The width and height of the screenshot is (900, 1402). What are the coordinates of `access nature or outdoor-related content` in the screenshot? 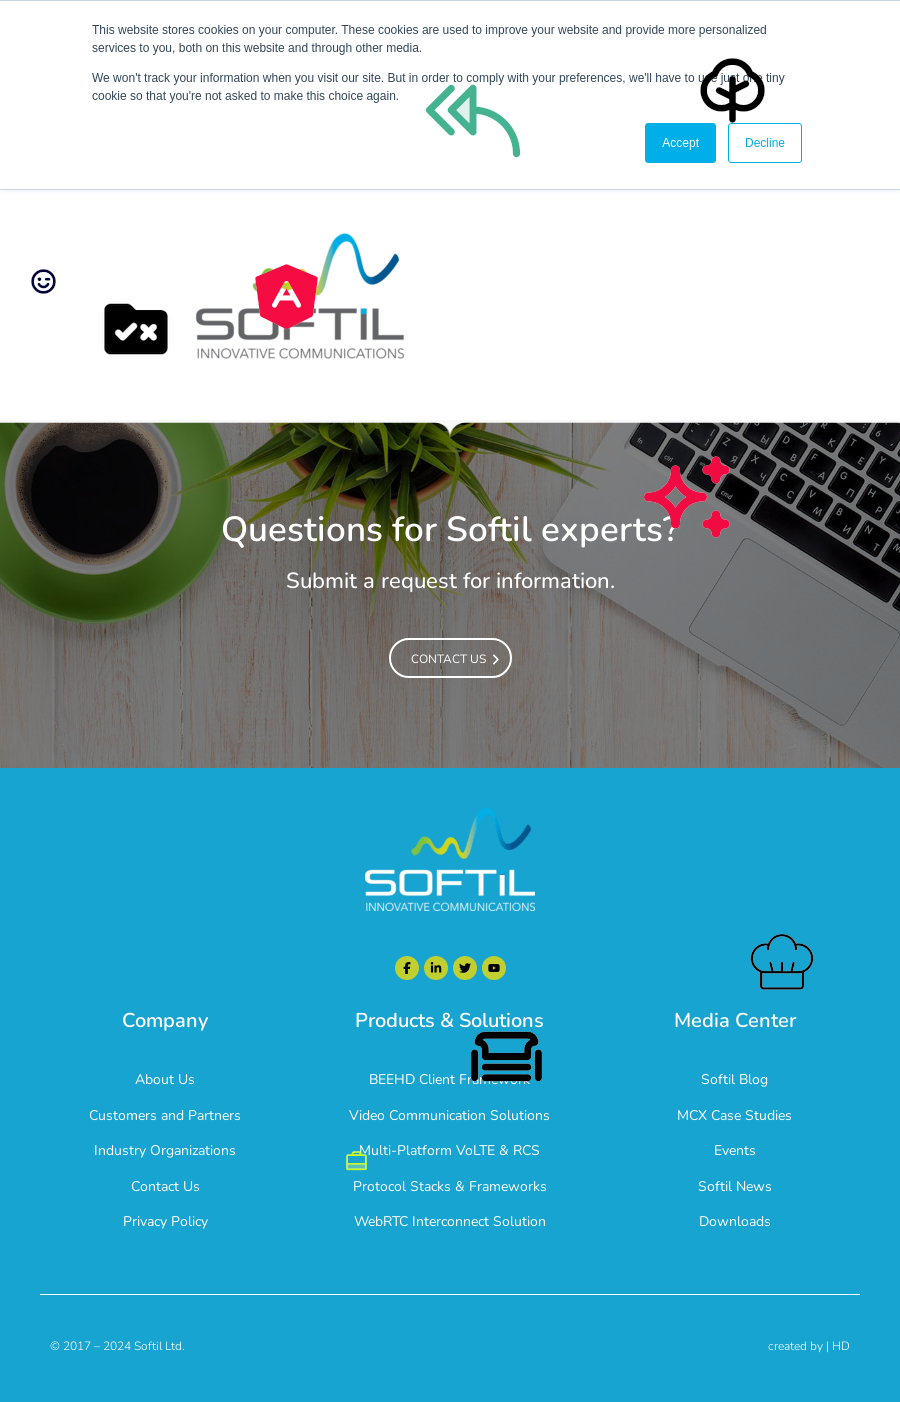 It's located at (732, 90).